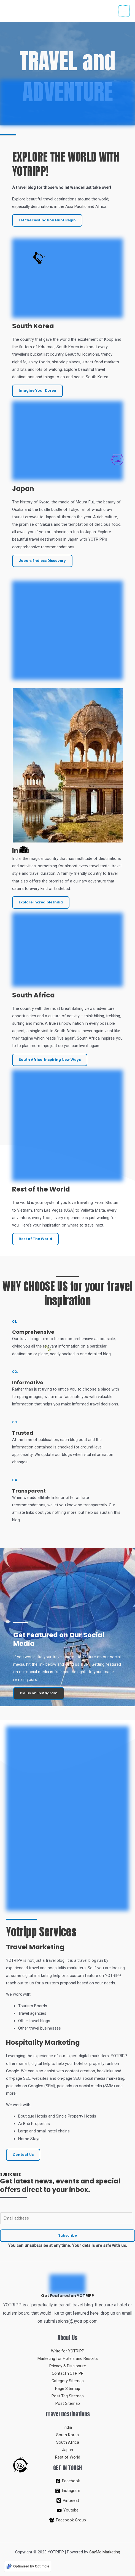 The height and width of the screenshot is (2576, 135). Describe the element at coordinates (21, 2465) in the screenshot. I see `access microscope or magnification tools` at that location.